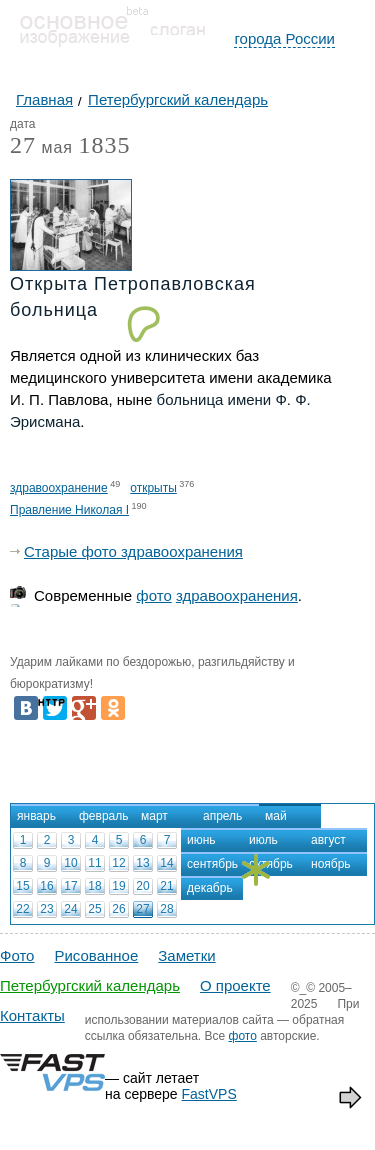  What do you see at coordinates (256, 870) in the screenshot?
I see `indicates a required field in a form` at bounding box center [256, 870].